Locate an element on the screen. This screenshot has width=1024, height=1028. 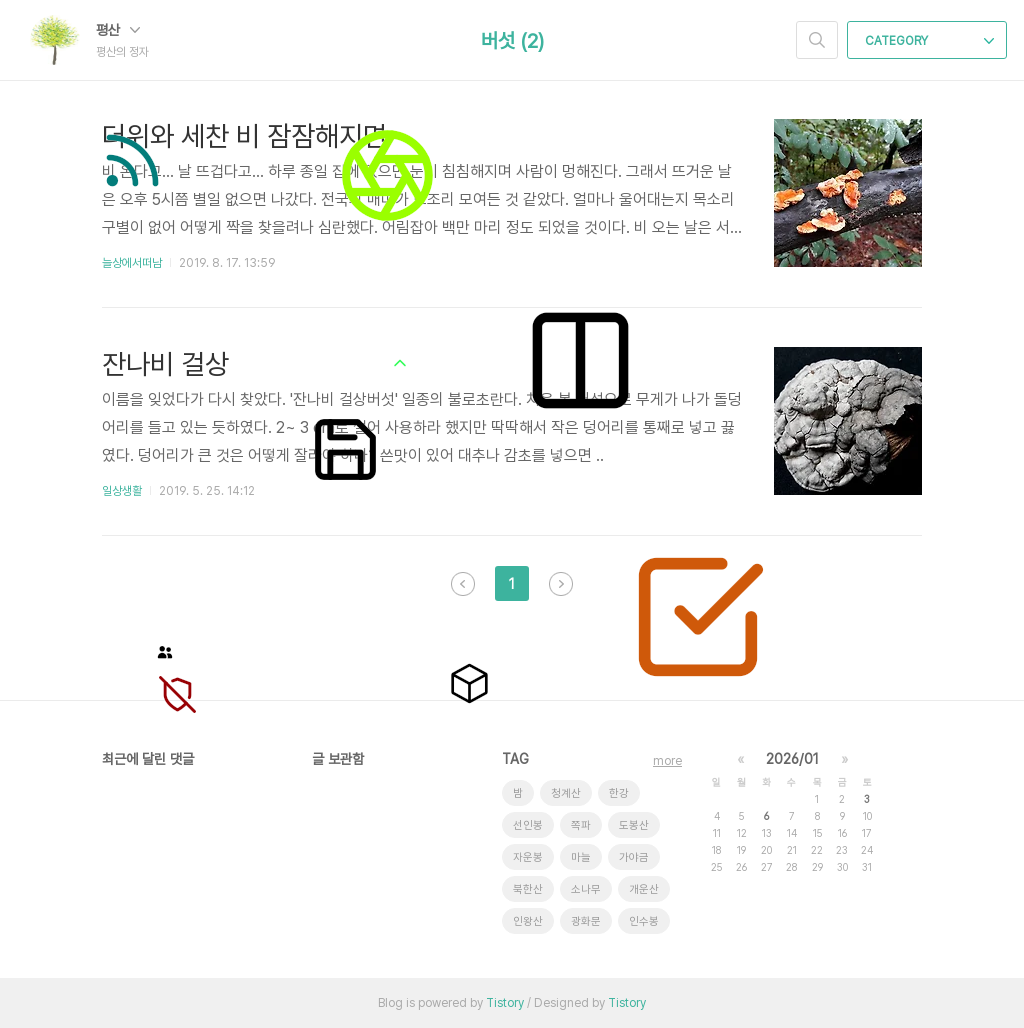
collapse an expanded section is located at coordinates (400, 363).